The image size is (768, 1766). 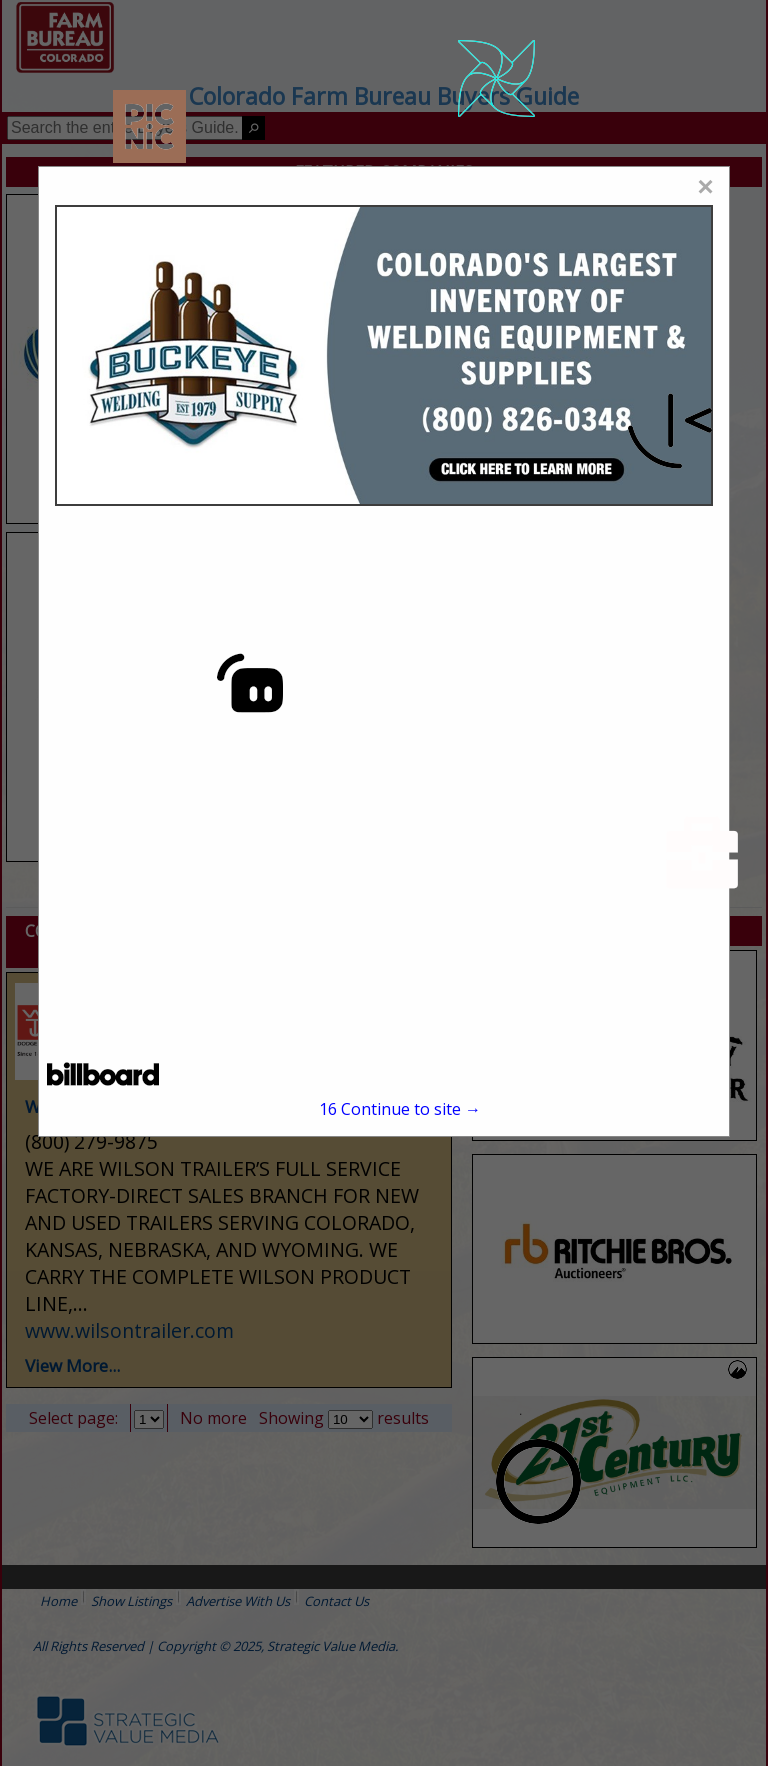 I want to click on access work or business documents, so click(x=702, y=856).